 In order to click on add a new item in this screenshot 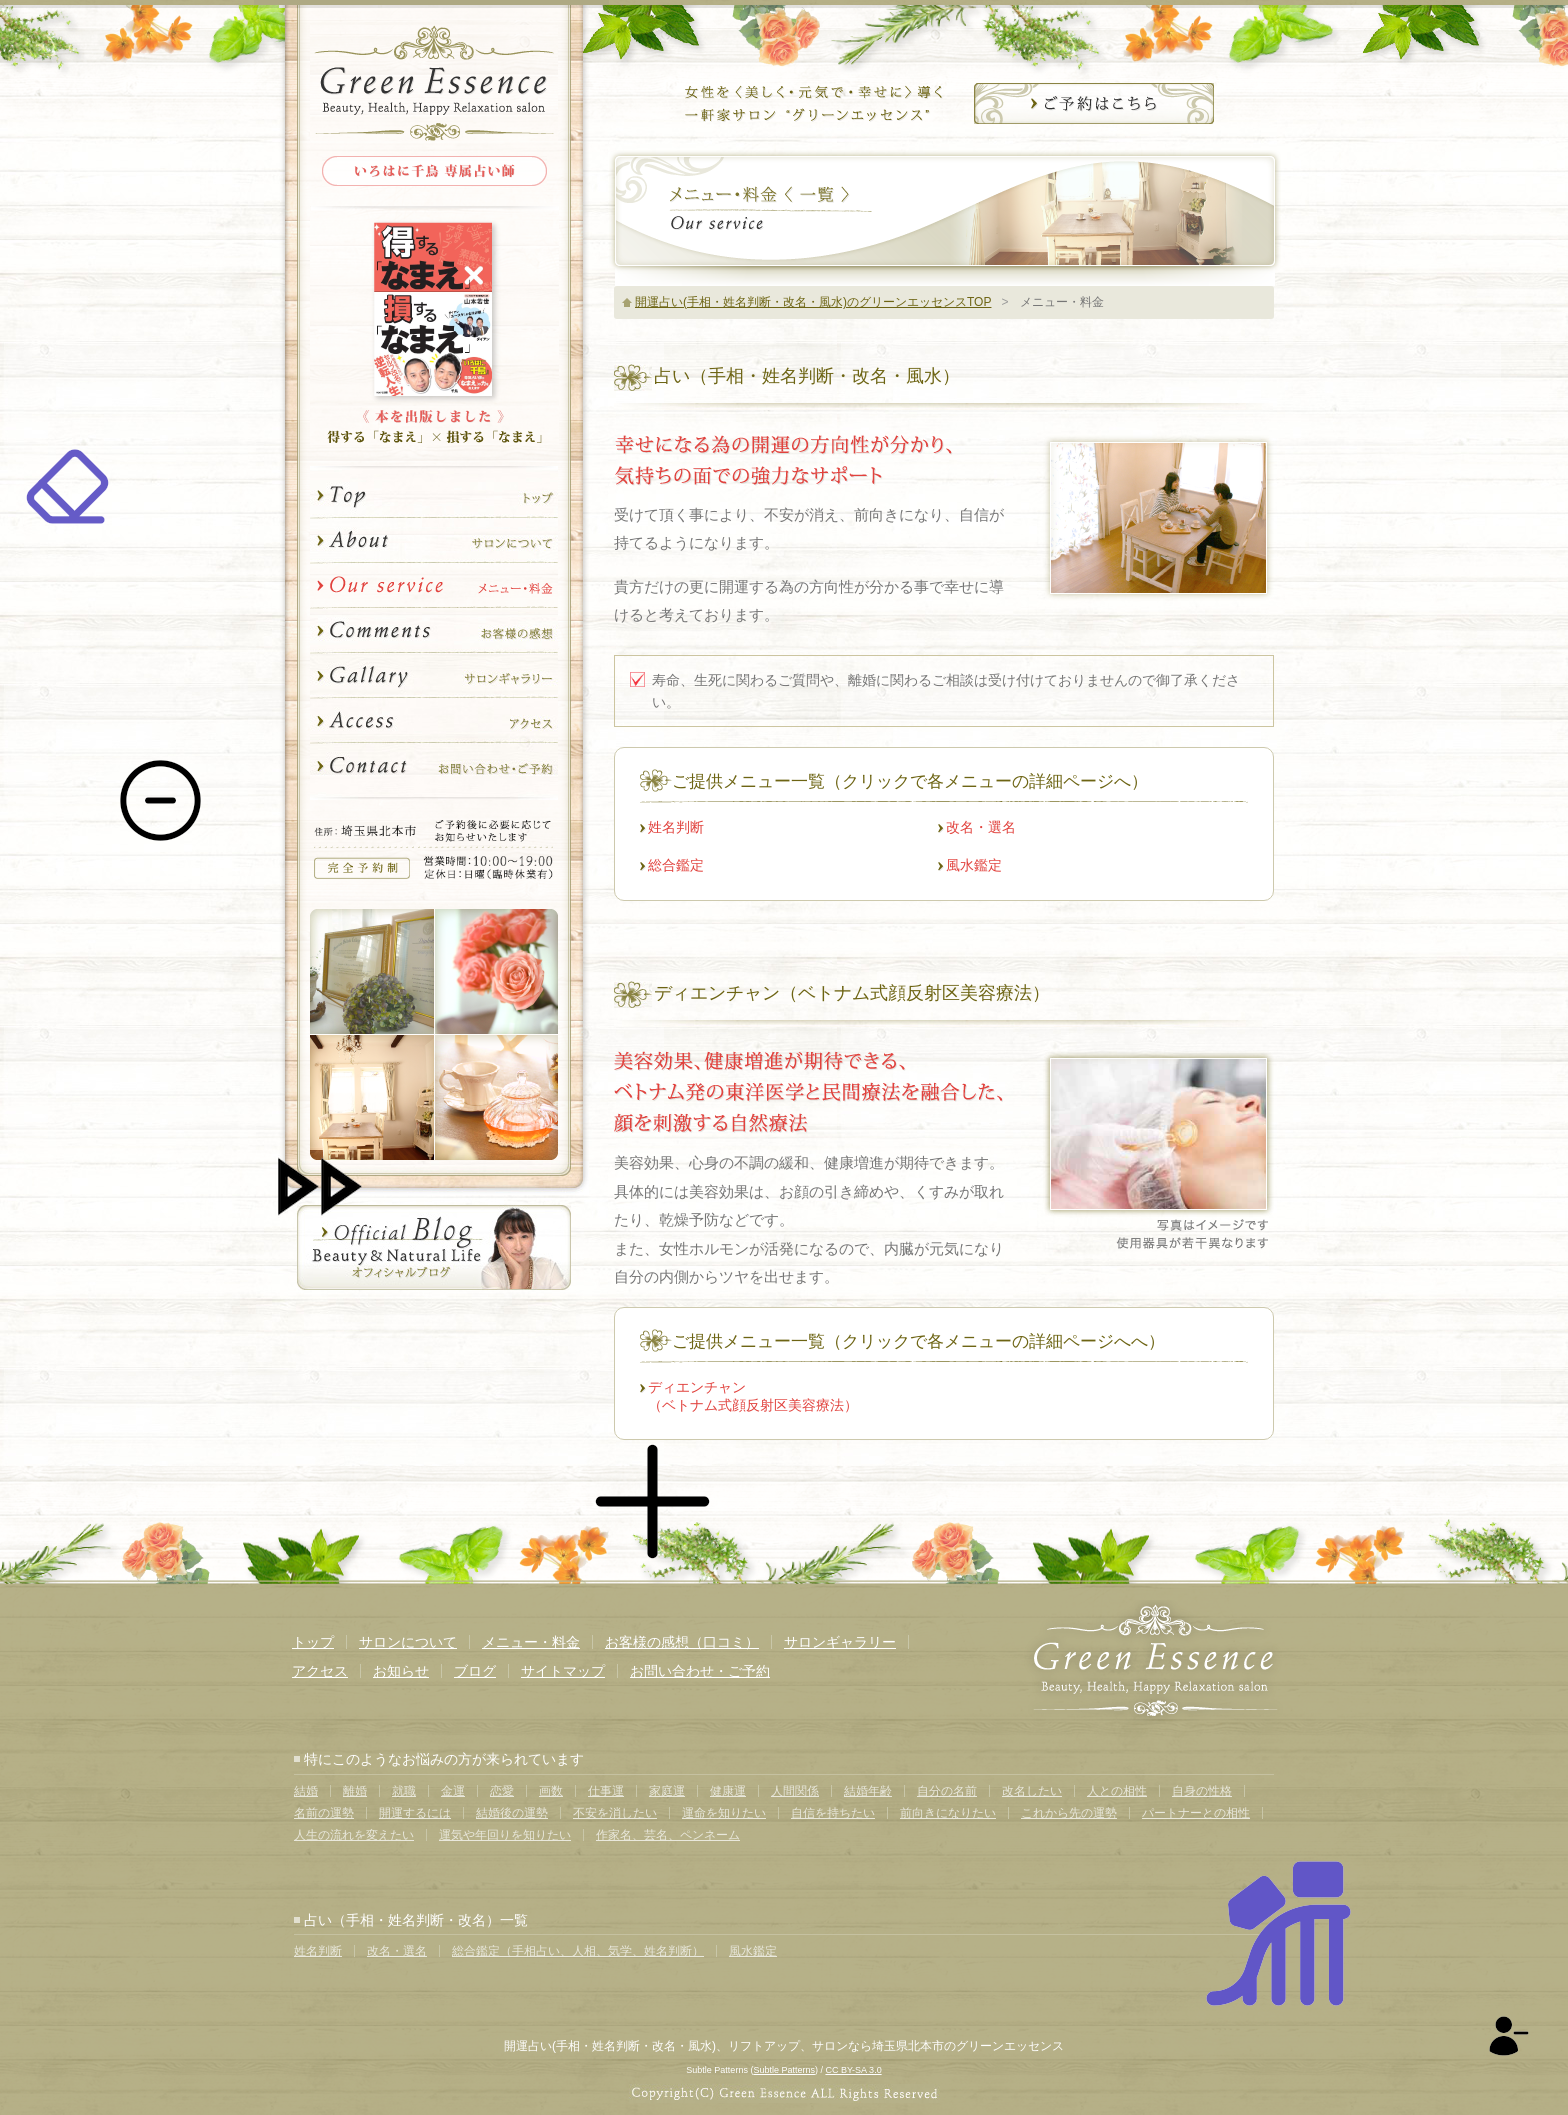, I will do `click(652, 1501)`.